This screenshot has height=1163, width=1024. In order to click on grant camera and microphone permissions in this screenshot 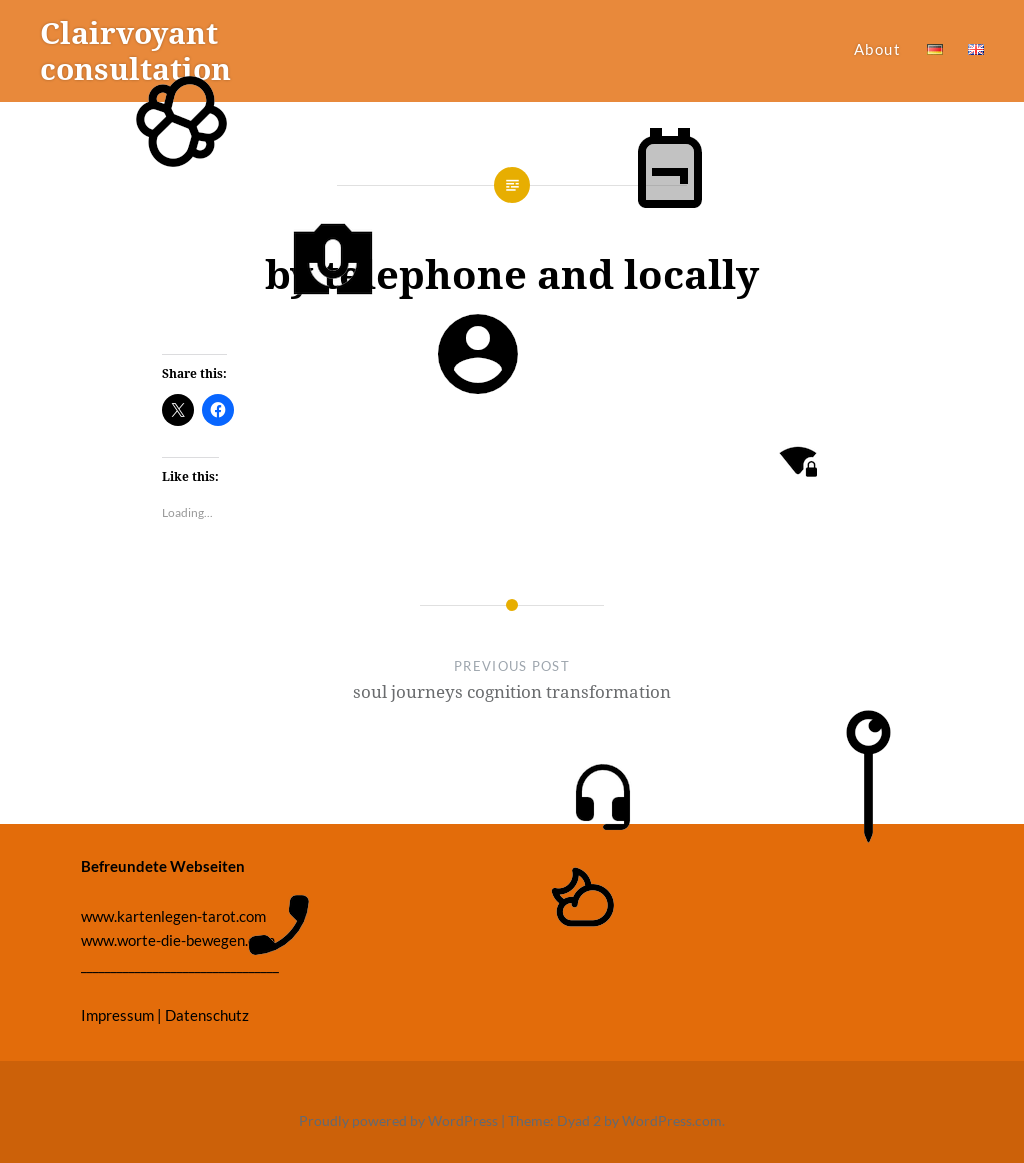, I will do `click(333, 259)`.